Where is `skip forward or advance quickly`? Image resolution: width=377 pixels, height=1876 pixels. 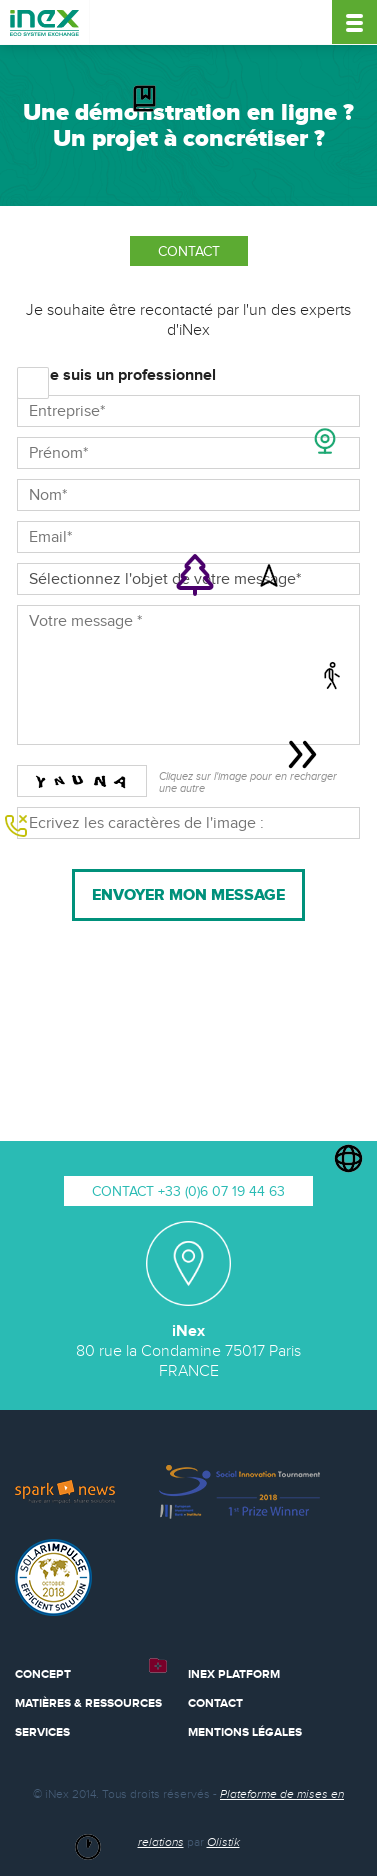 skip forward or advance quickly is located at coordinates (302, 754).